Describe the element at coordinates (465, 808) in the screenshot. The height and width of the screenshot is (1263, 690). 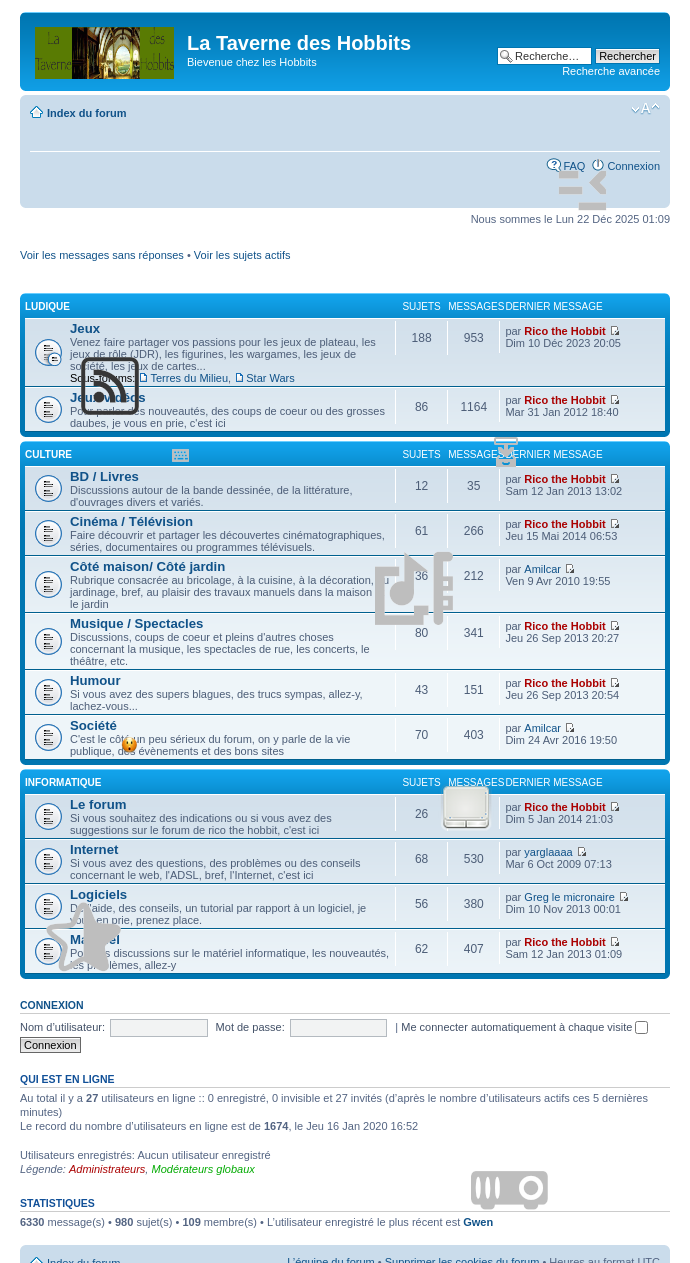
I see `touchpad input device settings` at that location.